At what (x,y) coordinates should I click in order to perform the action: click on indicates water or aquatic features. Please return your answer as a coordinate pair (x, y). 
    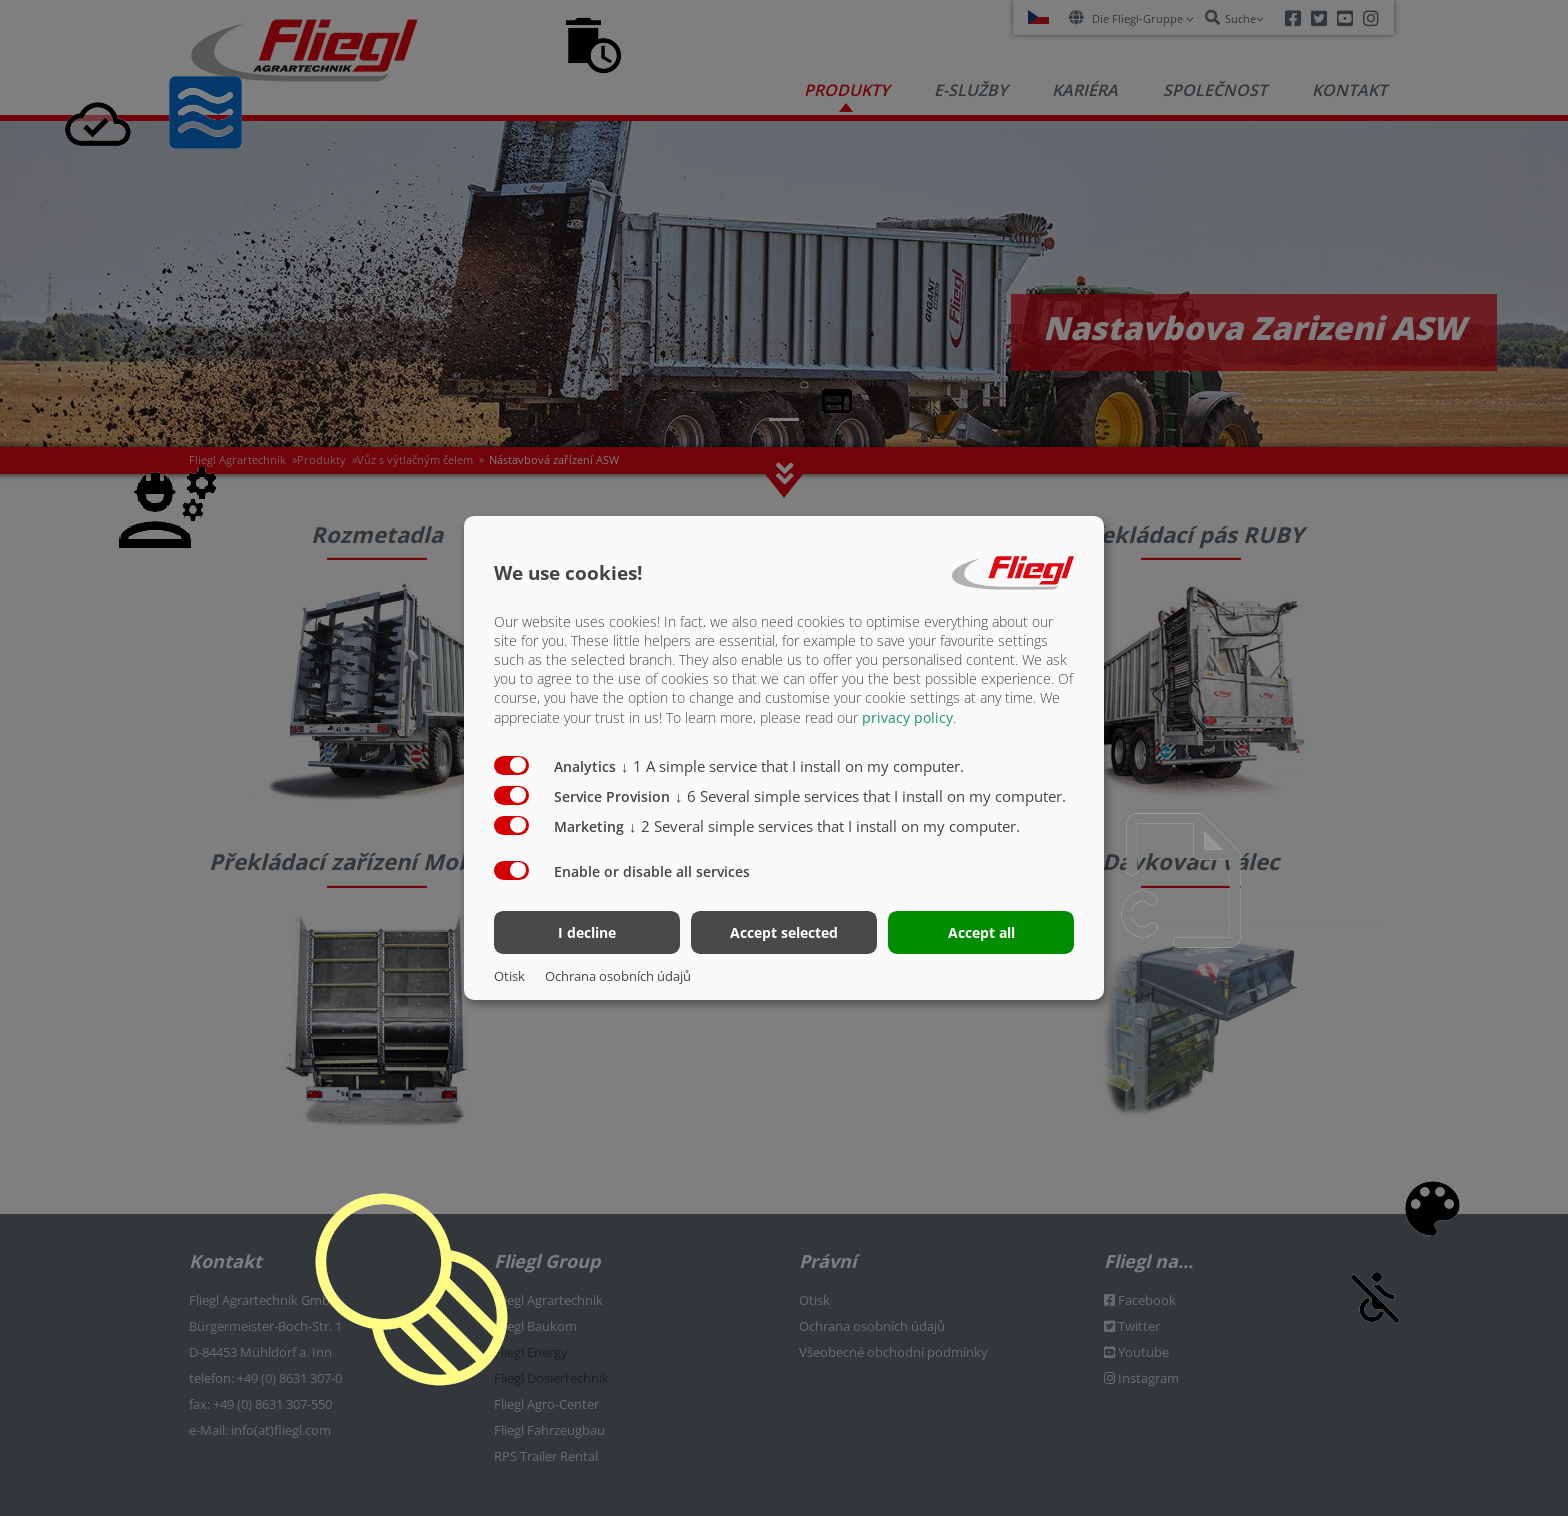
    Looking at the image, I should click on (205, 112).